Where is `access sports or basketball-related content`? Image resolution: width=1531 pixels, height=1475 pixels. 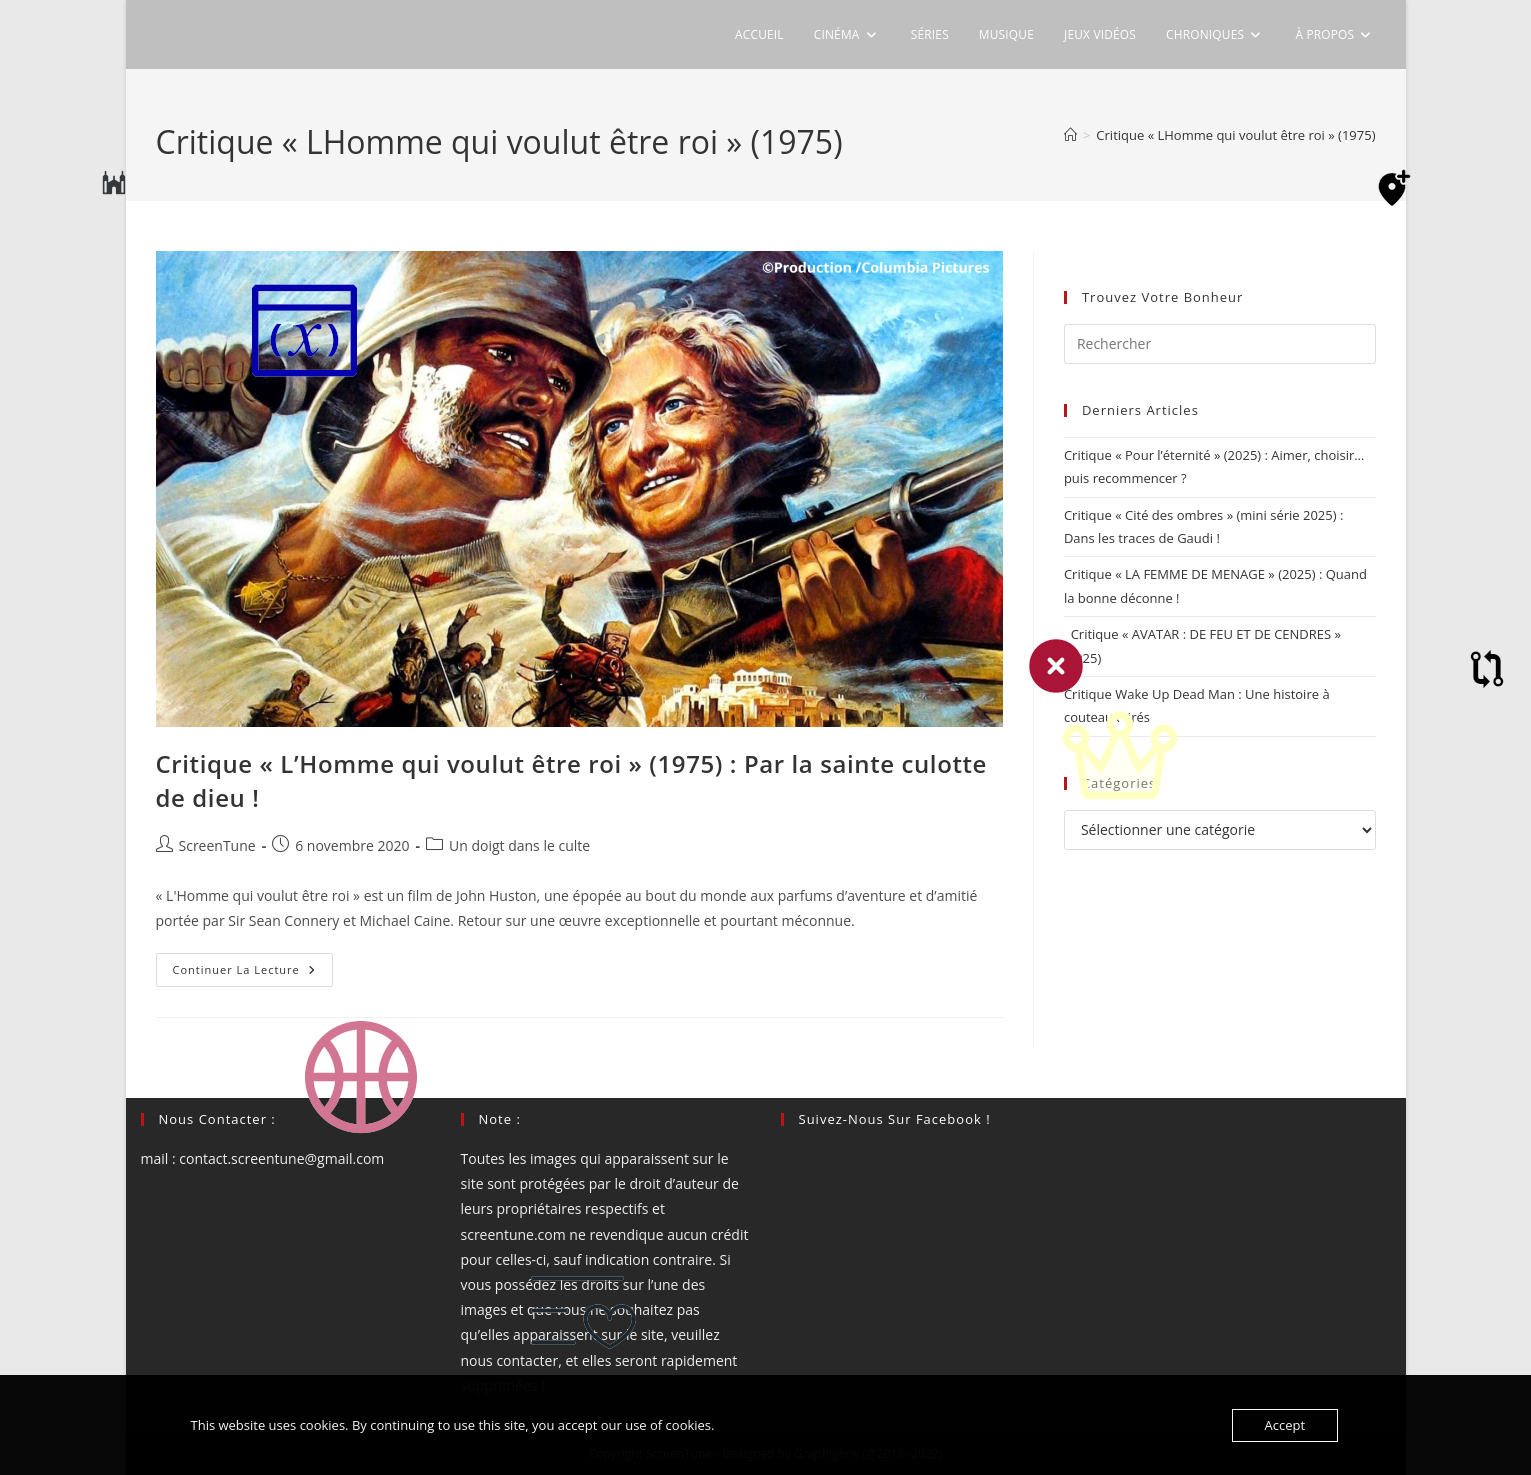 access sports or basketball-related content is located at coordinates (361, 1077).